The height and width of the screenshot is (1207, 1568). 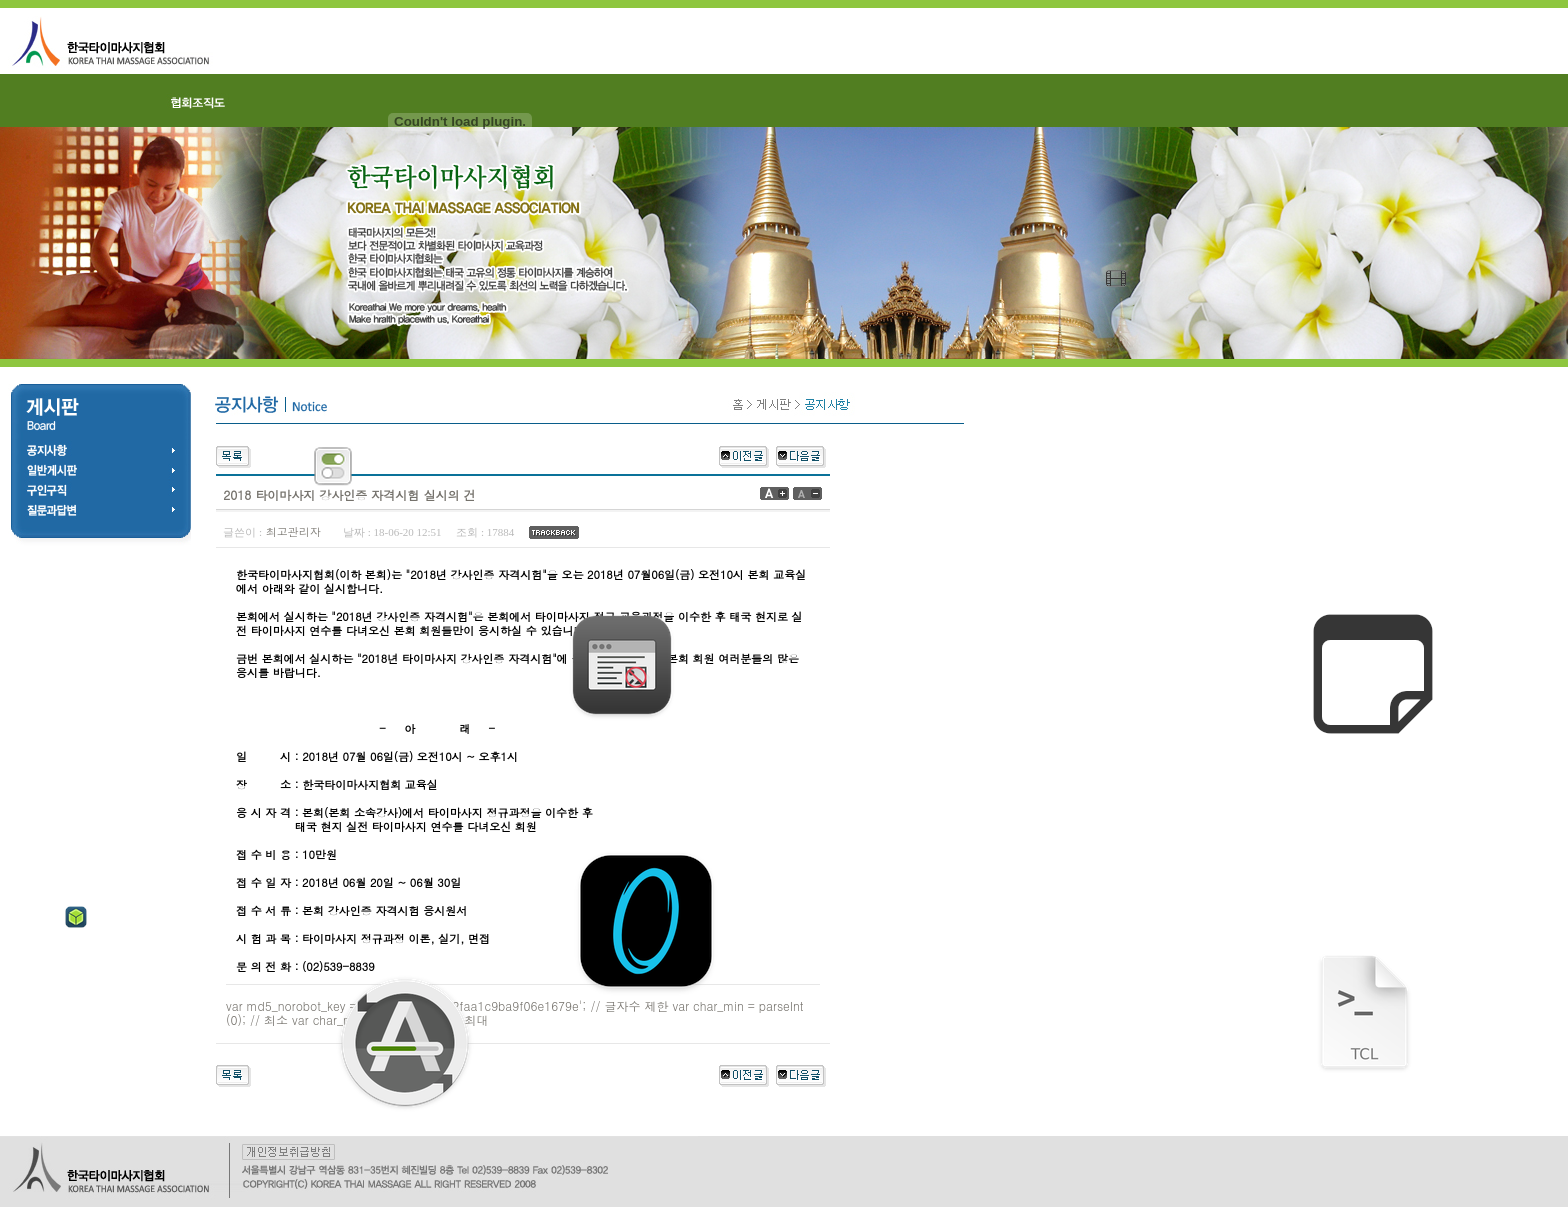 I want to click on open video player application, so click(x=1116, y=279).